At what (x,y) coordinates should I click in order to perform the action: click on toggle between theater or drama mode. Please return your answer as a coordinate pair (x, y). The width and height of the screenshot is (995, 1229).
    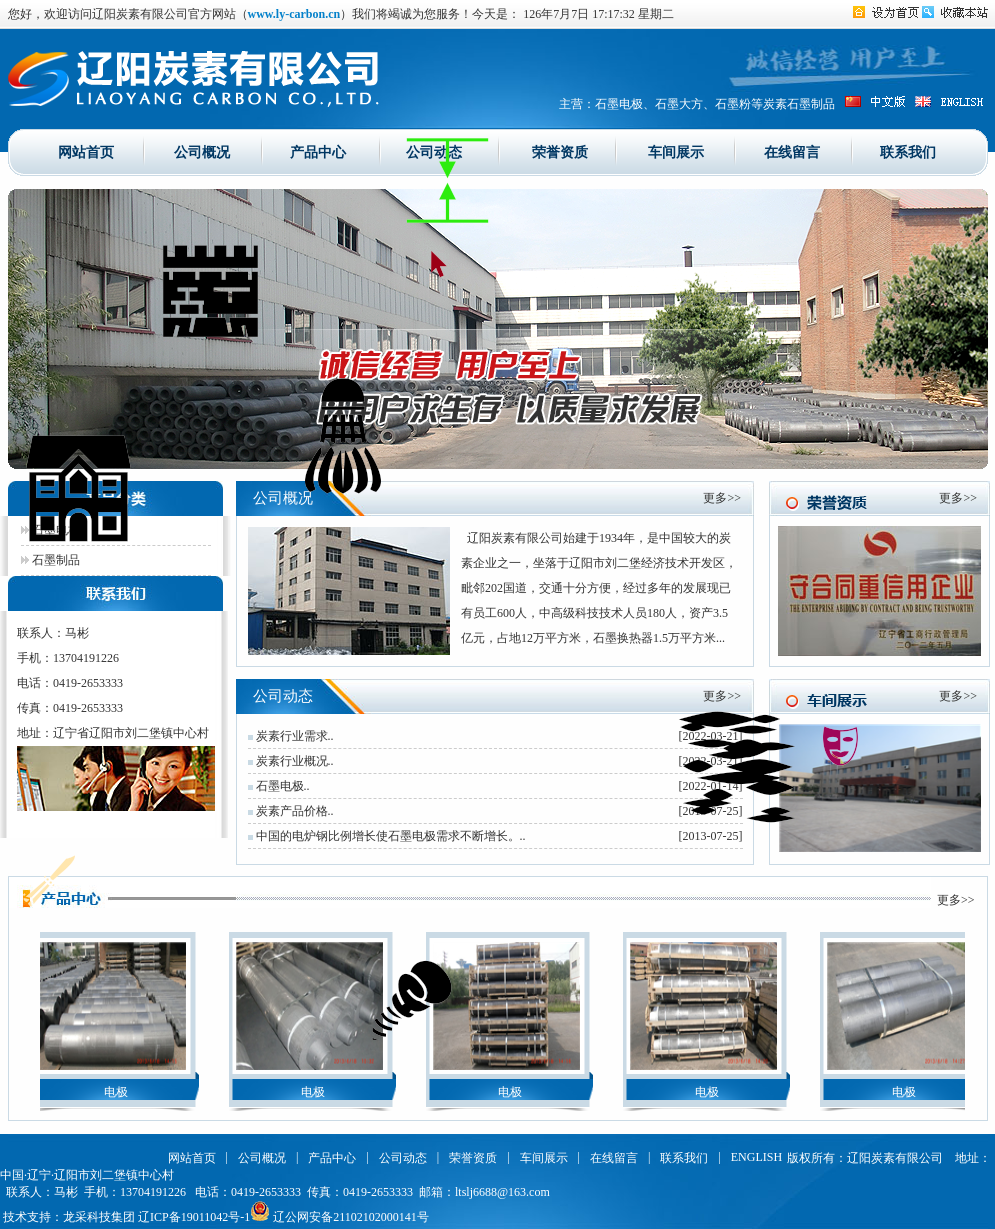
    Looking at the image, I should click on (840, 746).